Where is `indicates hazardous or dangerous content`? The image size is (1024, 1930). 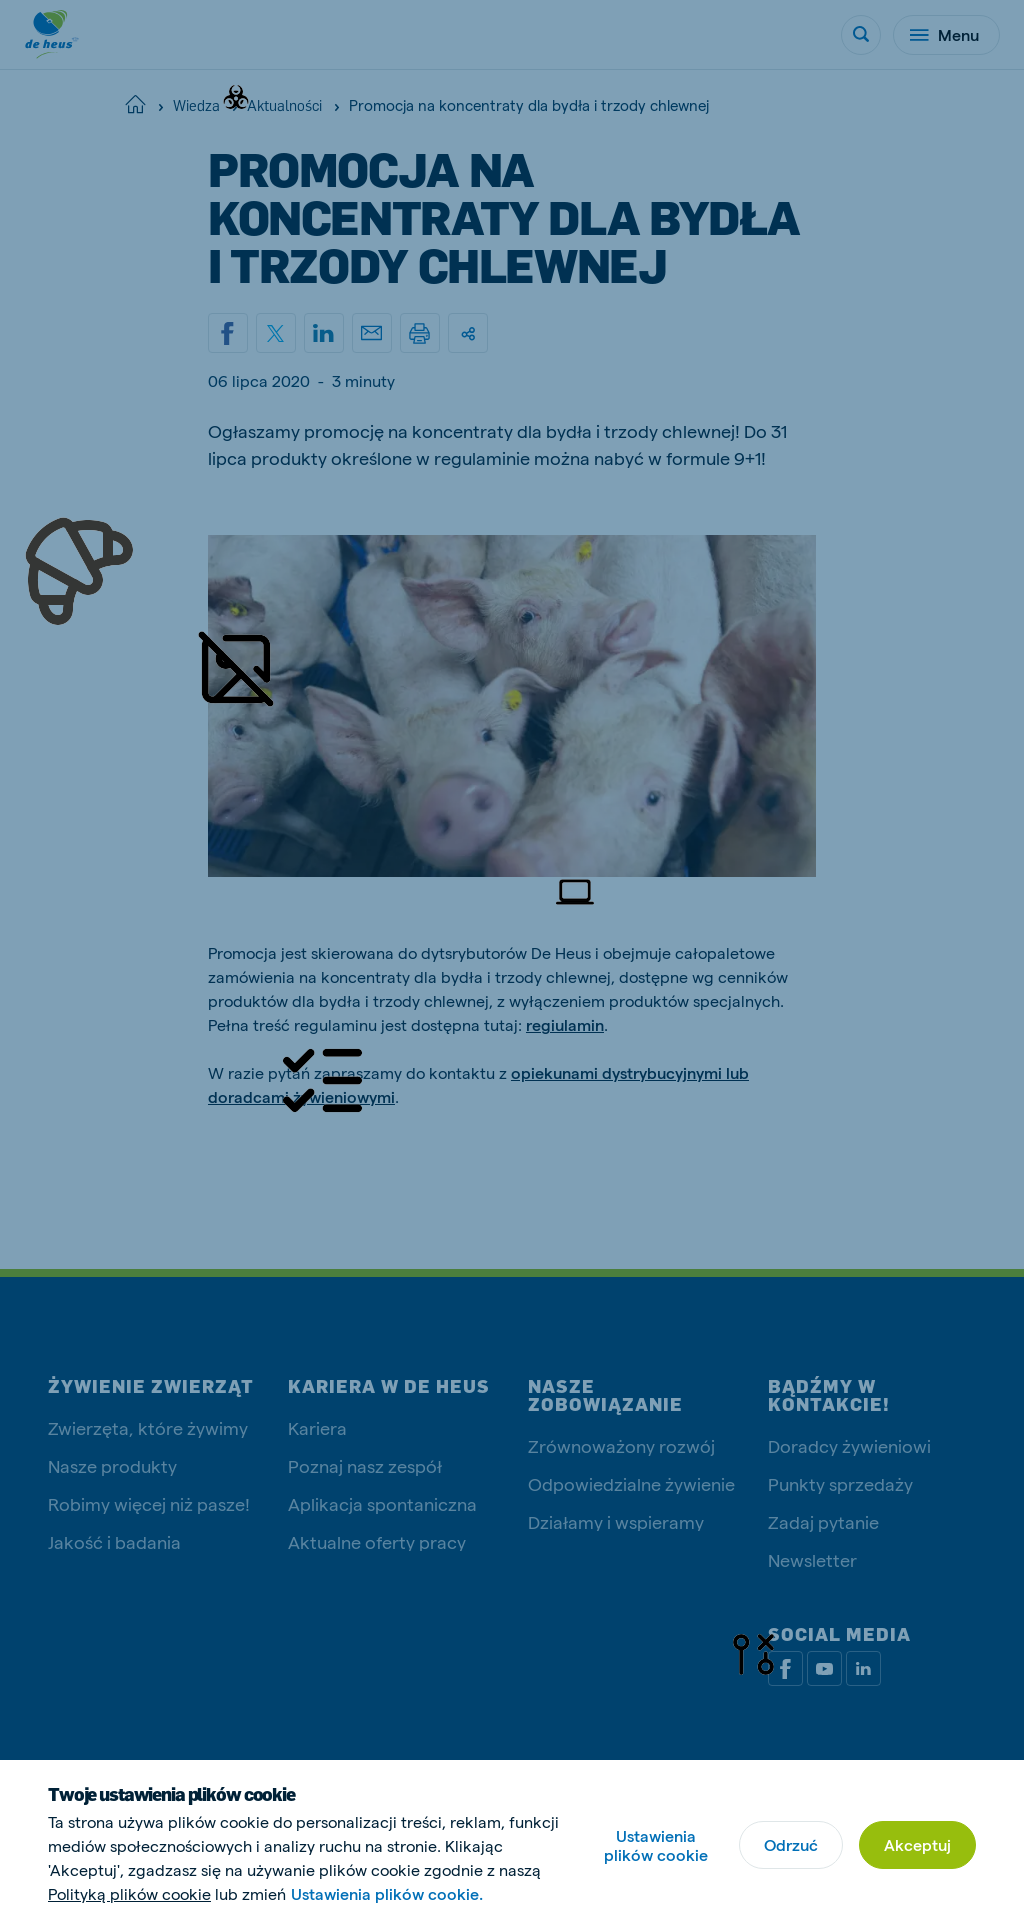
indicates hazardous or dangerous content is located at coordinates (236, 97).